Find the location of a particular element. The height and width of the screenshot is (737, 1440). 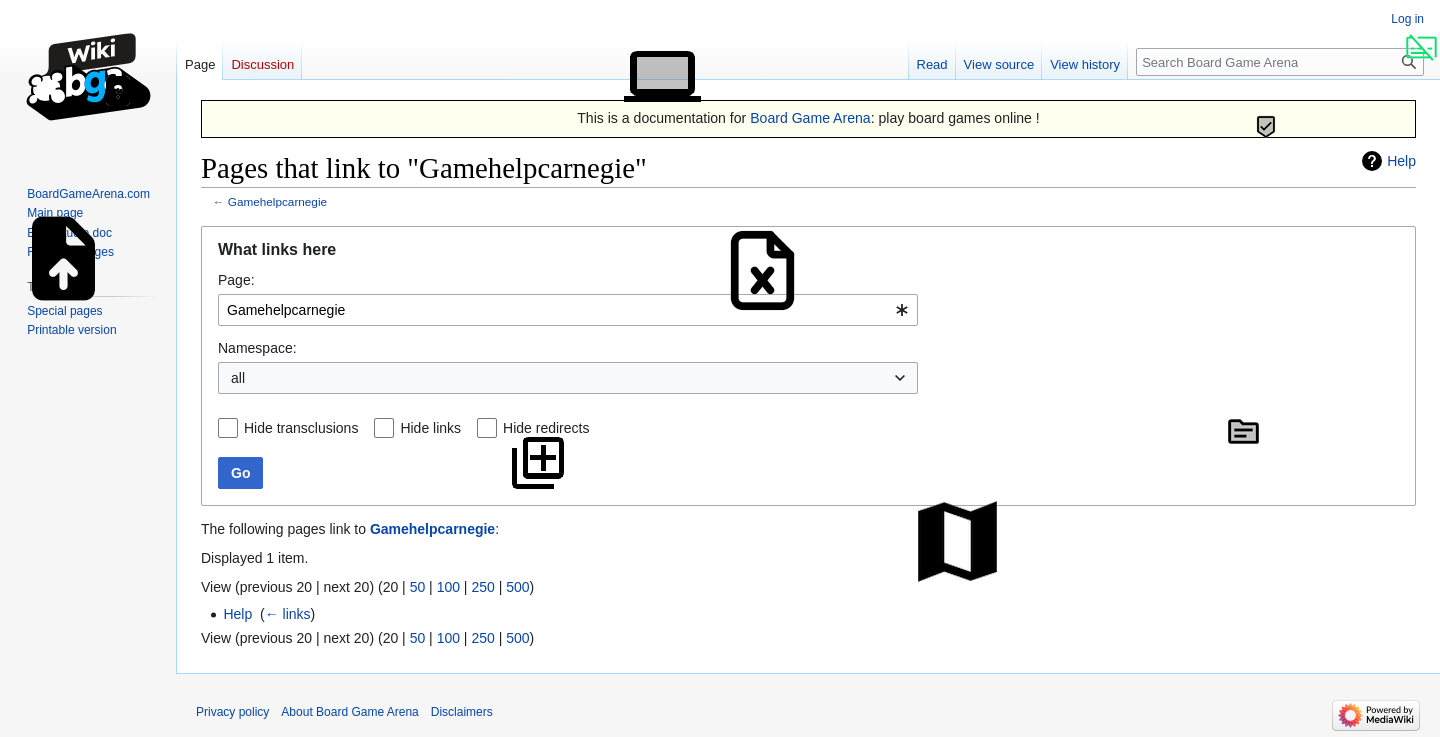

view map is located at coordinates (957, 541).